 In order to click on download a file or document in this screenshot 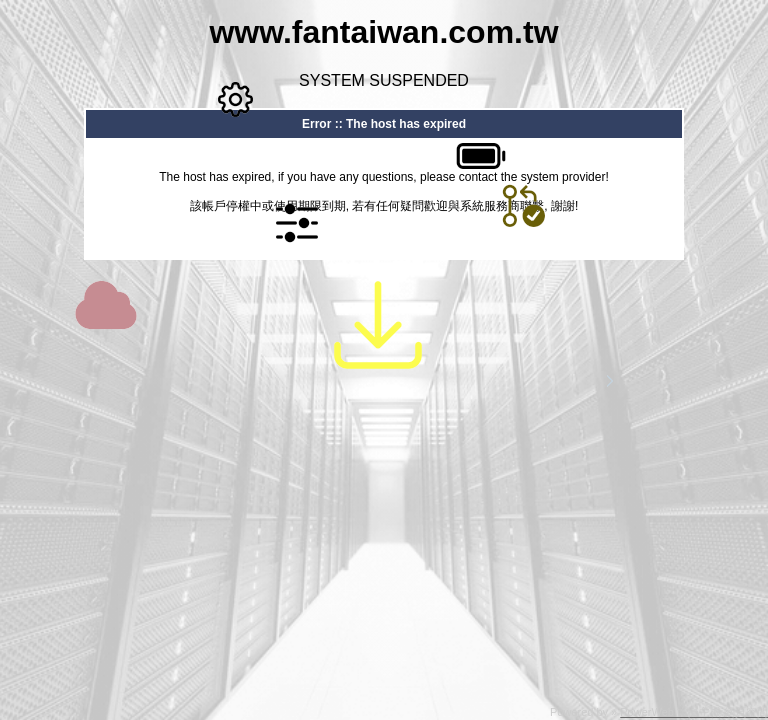, I will do `click(378, 325)`.